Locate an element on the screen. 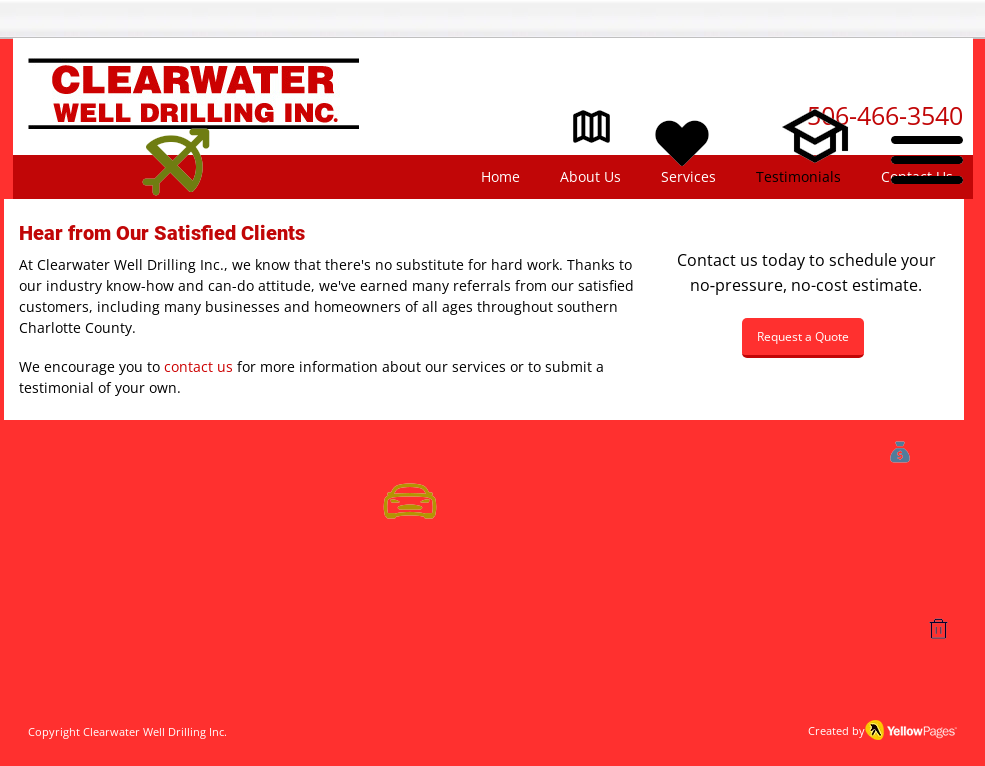  access education or school-related features is located at coordinates (815, 136).